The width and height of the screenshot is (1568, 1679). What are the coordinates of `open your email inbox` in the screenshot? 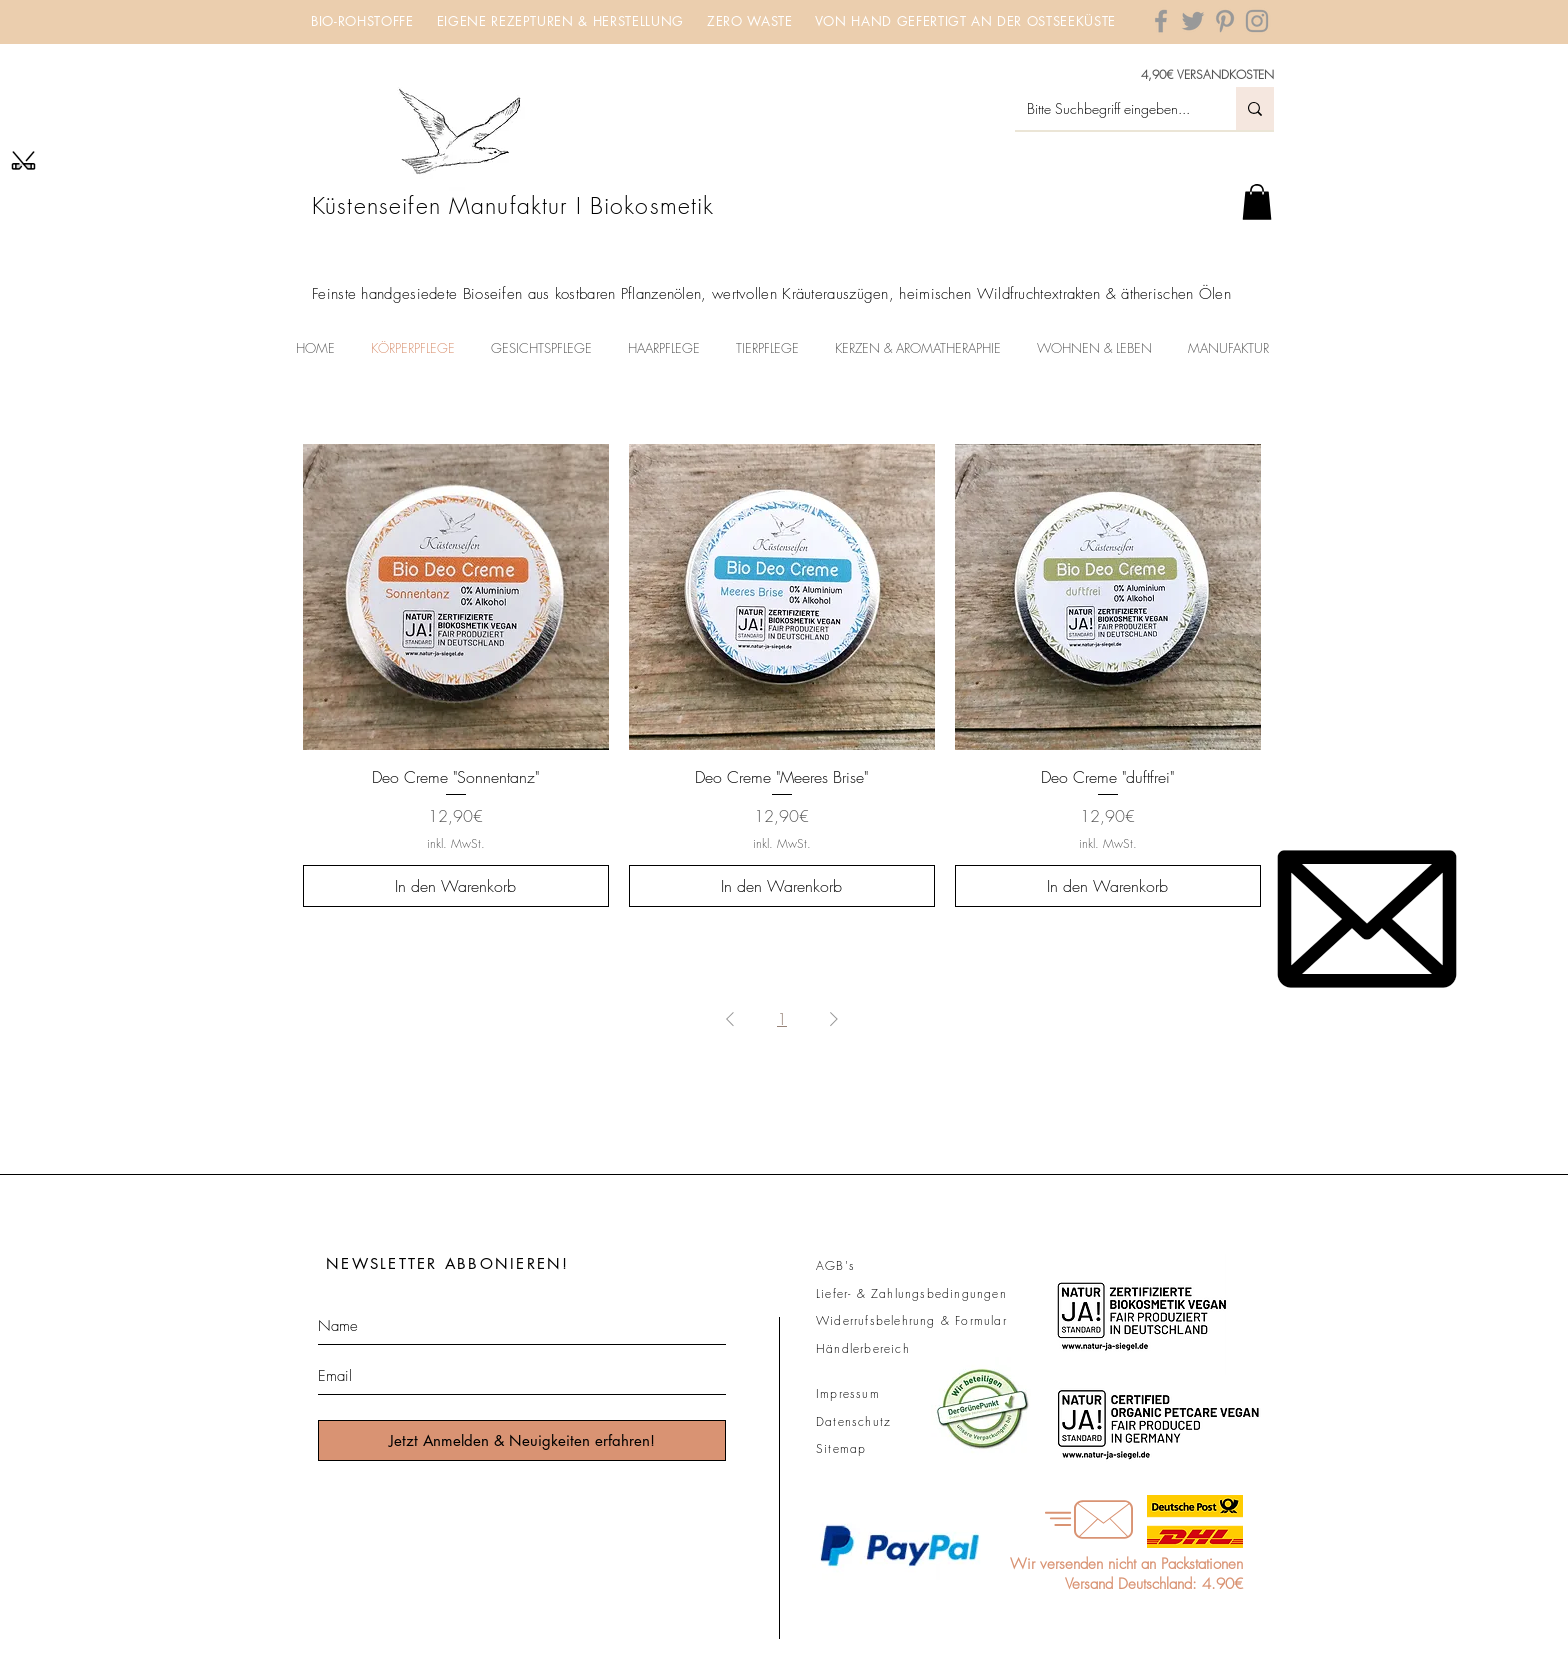 It's located at (1367, 919).